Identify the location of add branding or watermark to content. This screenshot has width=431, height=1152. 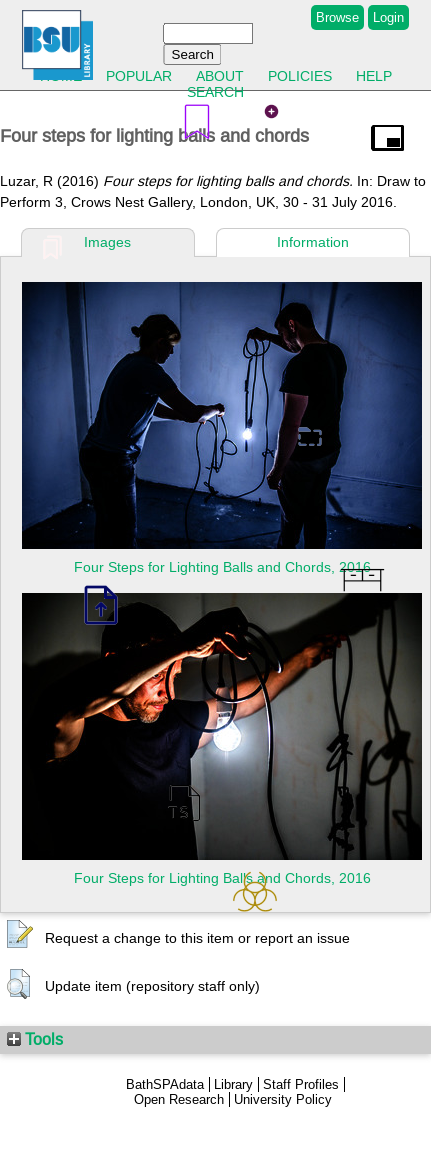
(388, 138).